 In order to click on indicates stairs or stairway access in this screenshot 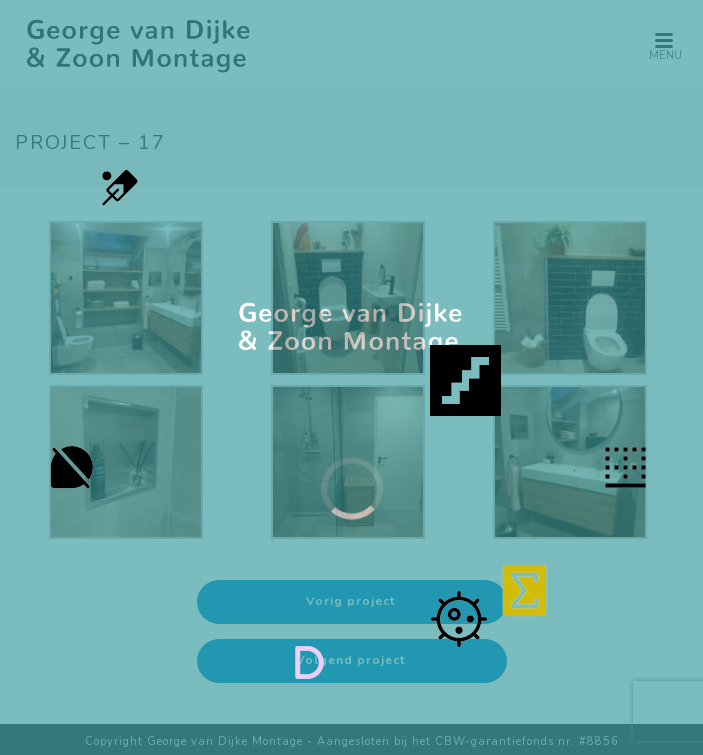, I will do `click(465, 380)`.